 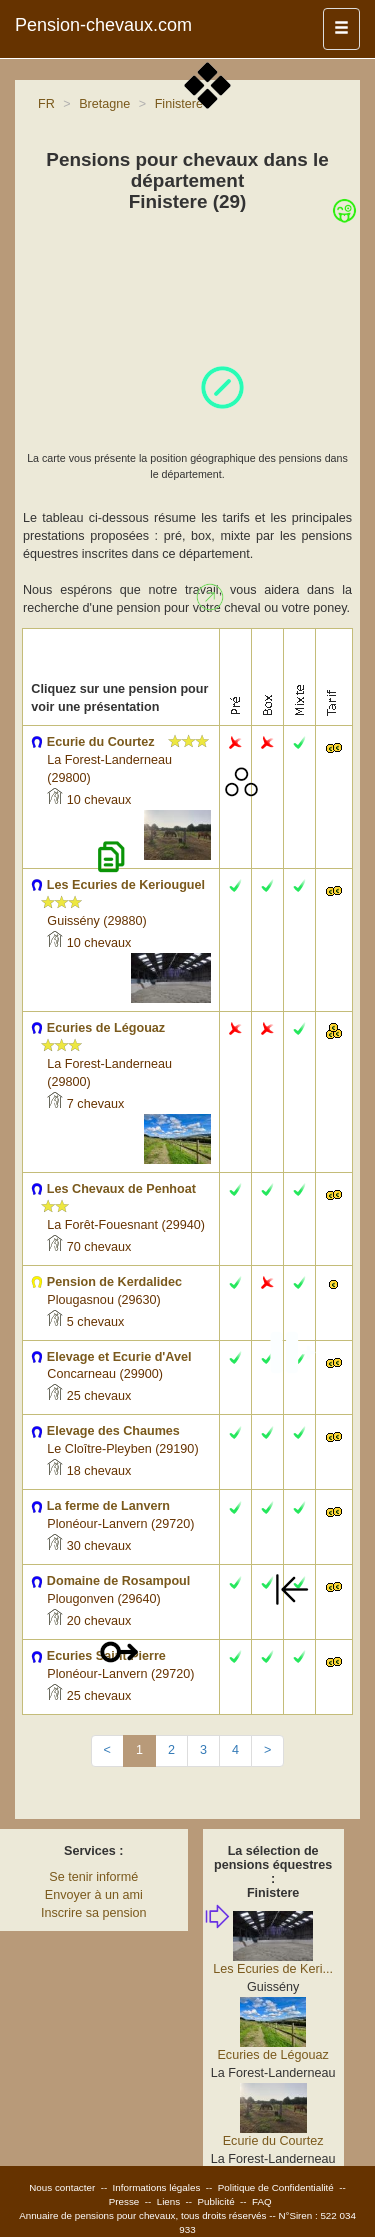 What do you see at coordinates (216, 1916) in the screenshot?
I see `go to next step or continue forward` at bounding box center [216, 1916].